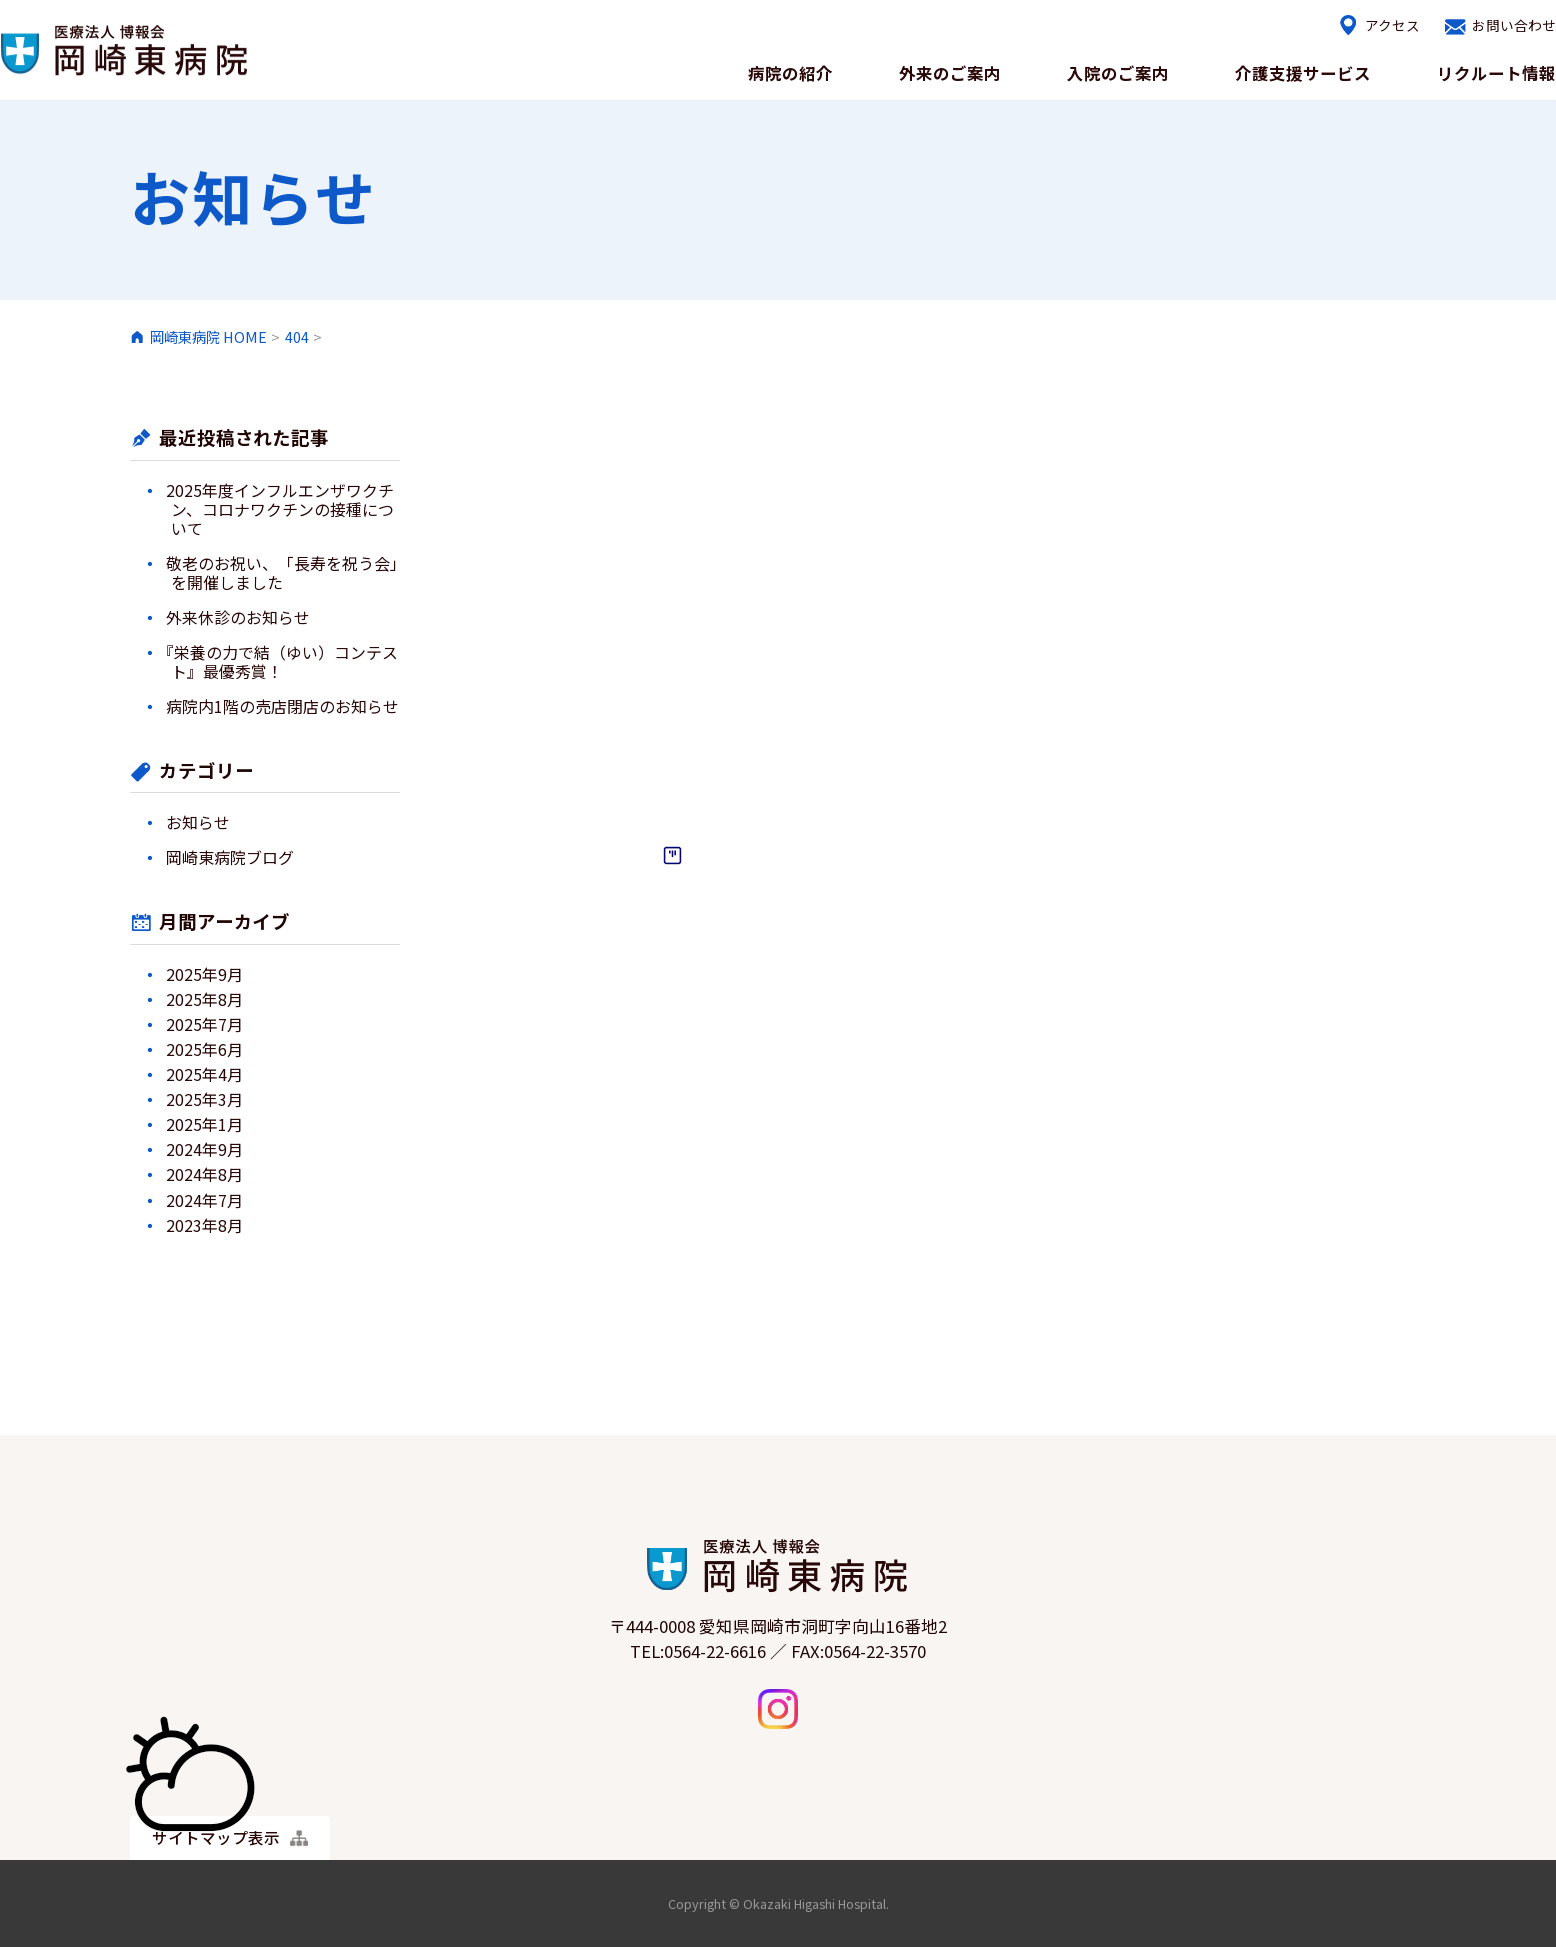 The height and width of the screenshot is (1947, 1556). I want to click on align content to top center of container, so click(672, 855).